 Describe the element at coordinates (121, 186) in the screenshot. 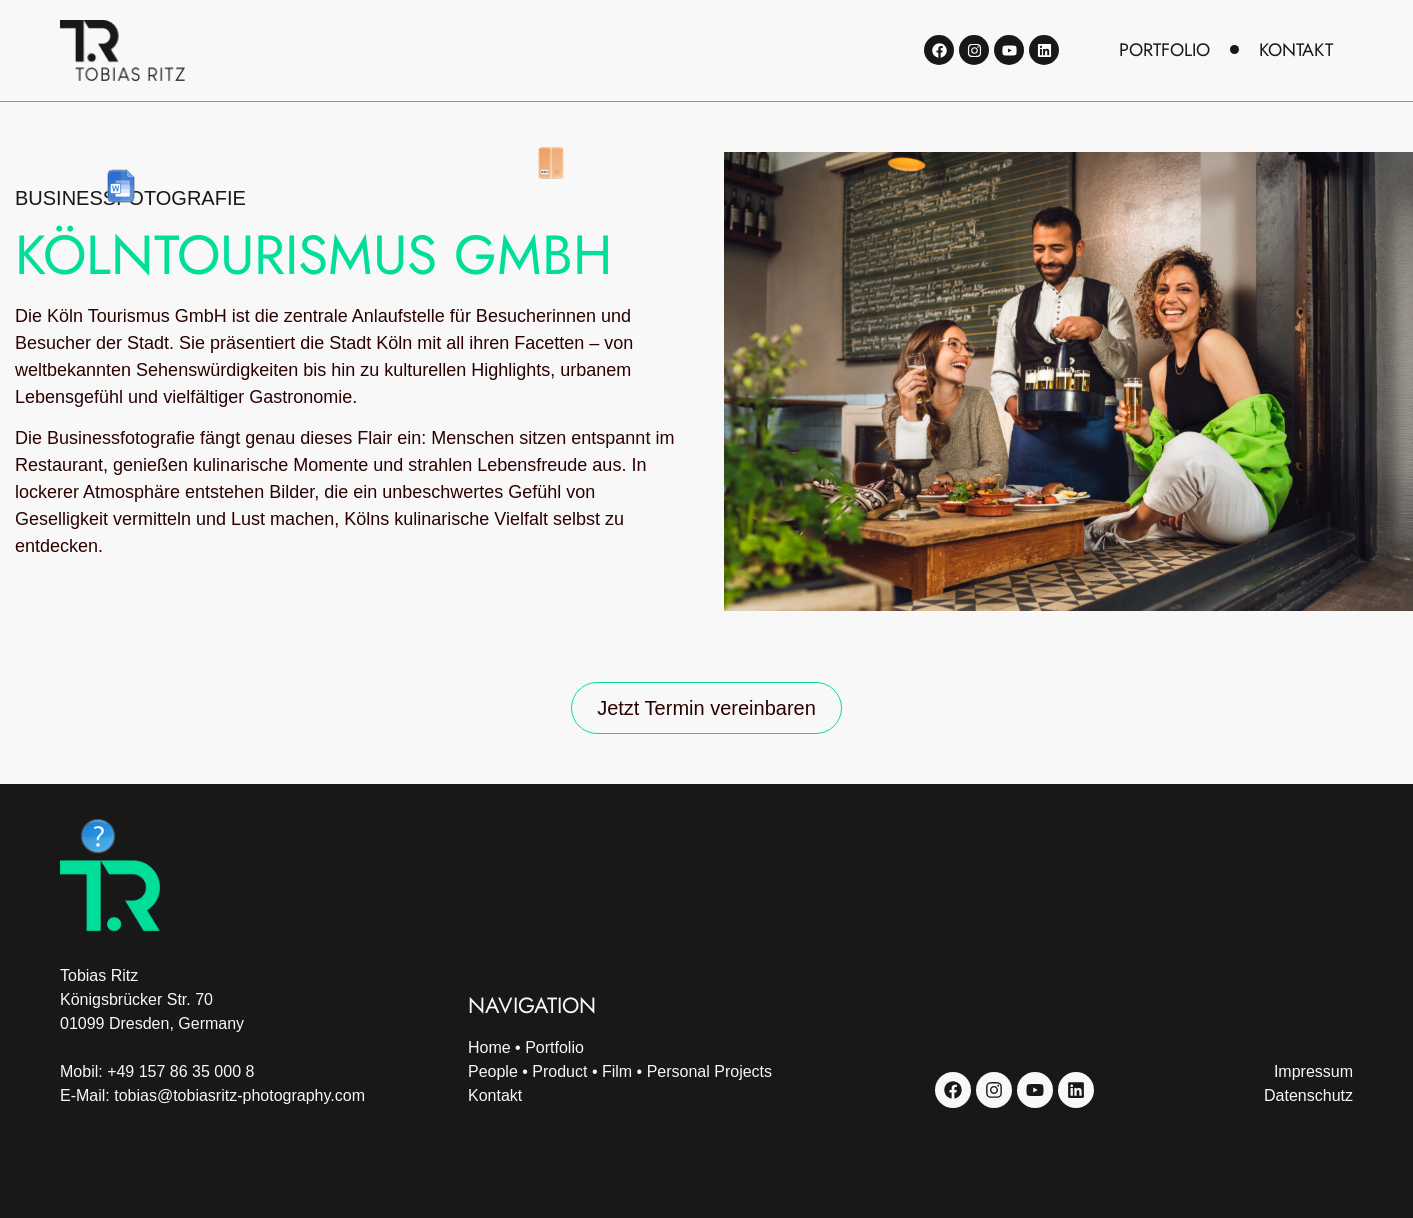

I see `a microsoft word document file` at that location.